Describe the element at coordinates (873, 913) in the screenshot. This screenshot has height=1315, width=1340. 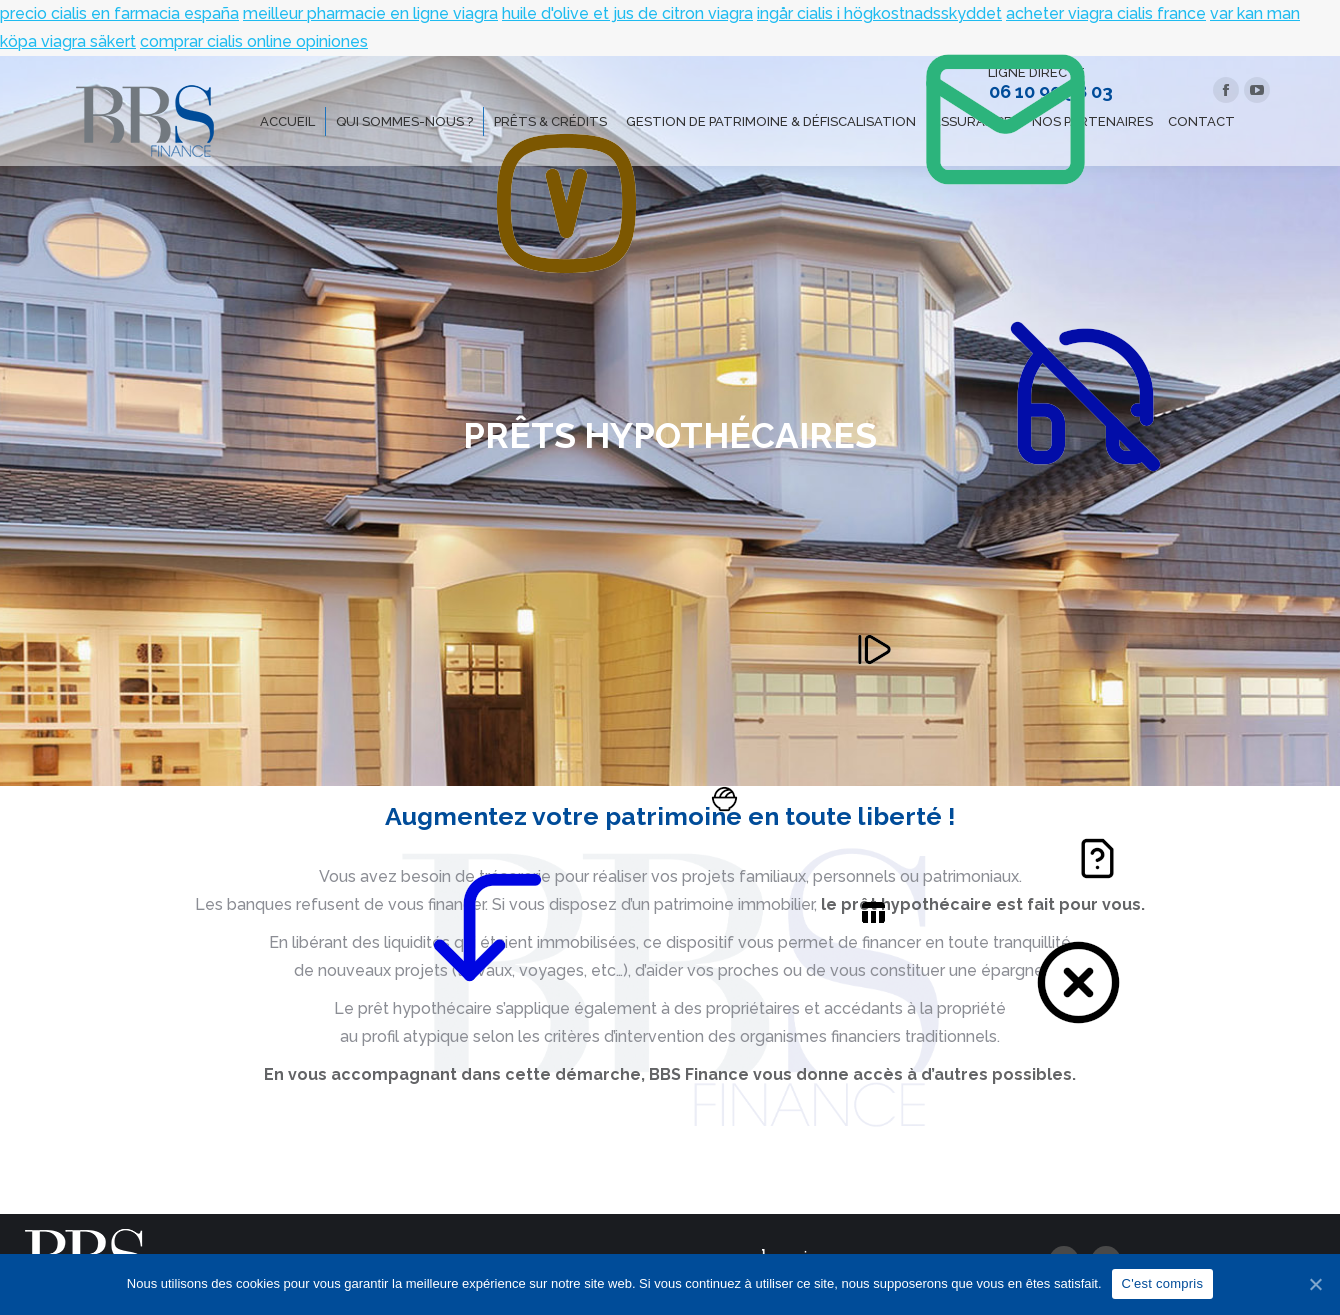
I see `view data in table format` at that location.